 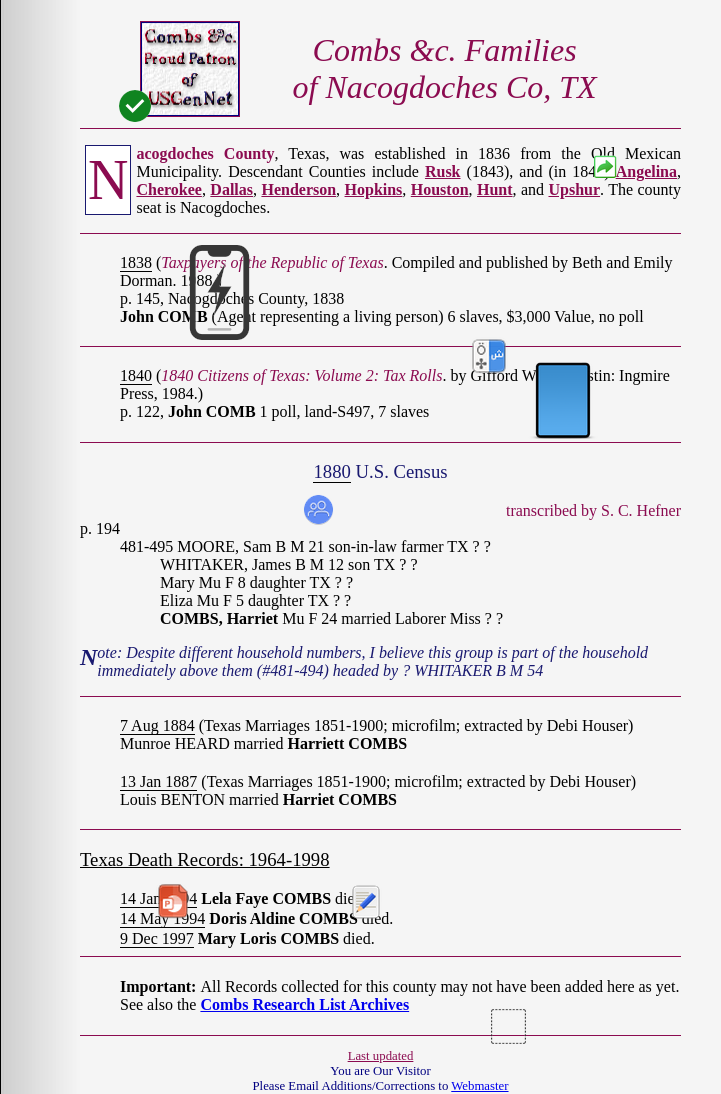 What do you see at coordinates (622, 149) in the screenshot?
I see `indicates a shared file or folder` at bounding box center [622, 149].